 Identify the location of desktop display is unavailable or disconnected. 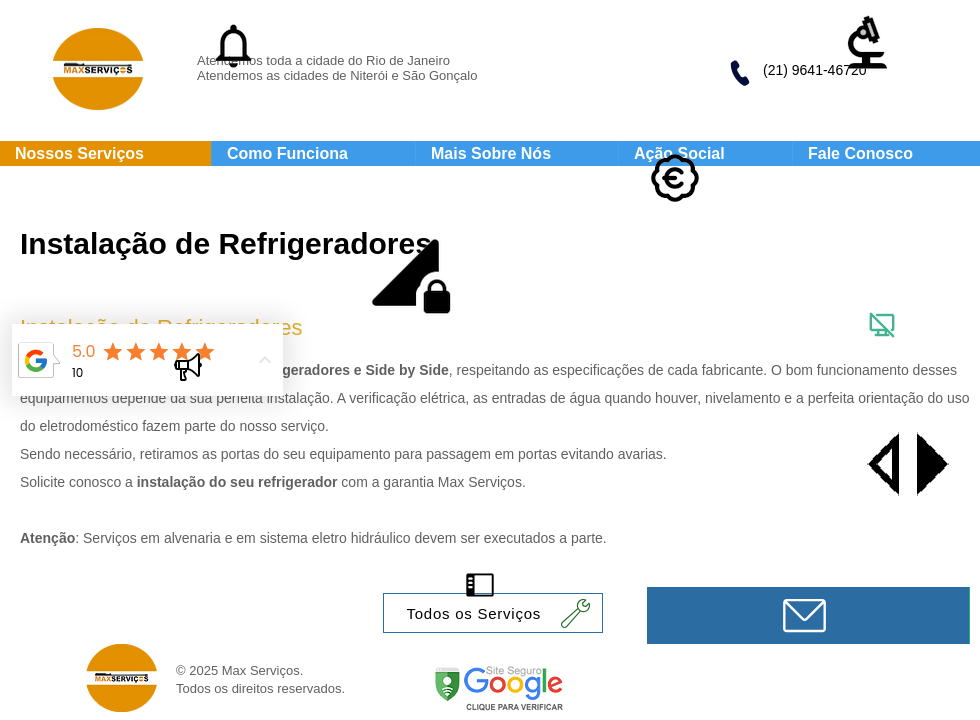
(882, 325).